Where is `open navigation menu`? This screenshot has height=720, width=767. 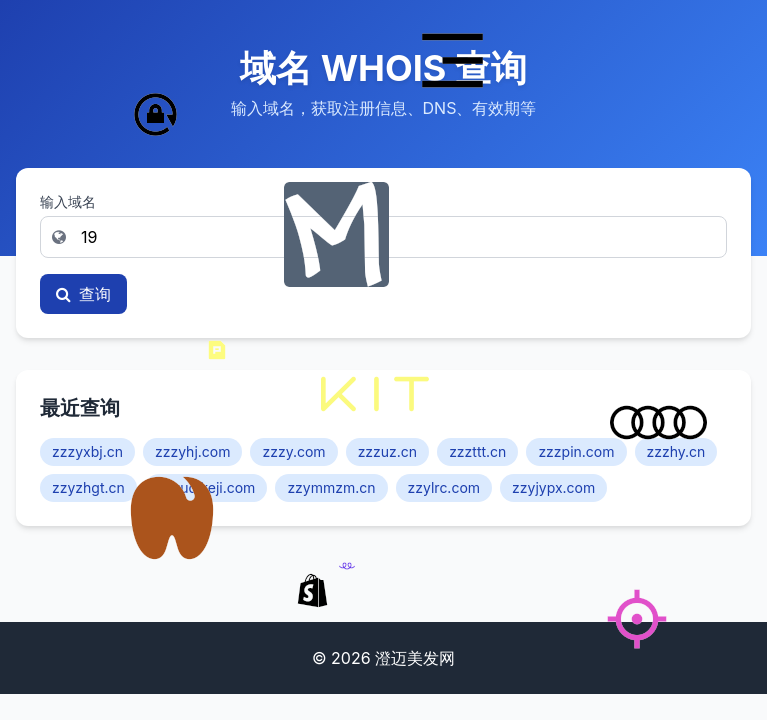 open navigation menu is located at coordinates (452, 60).